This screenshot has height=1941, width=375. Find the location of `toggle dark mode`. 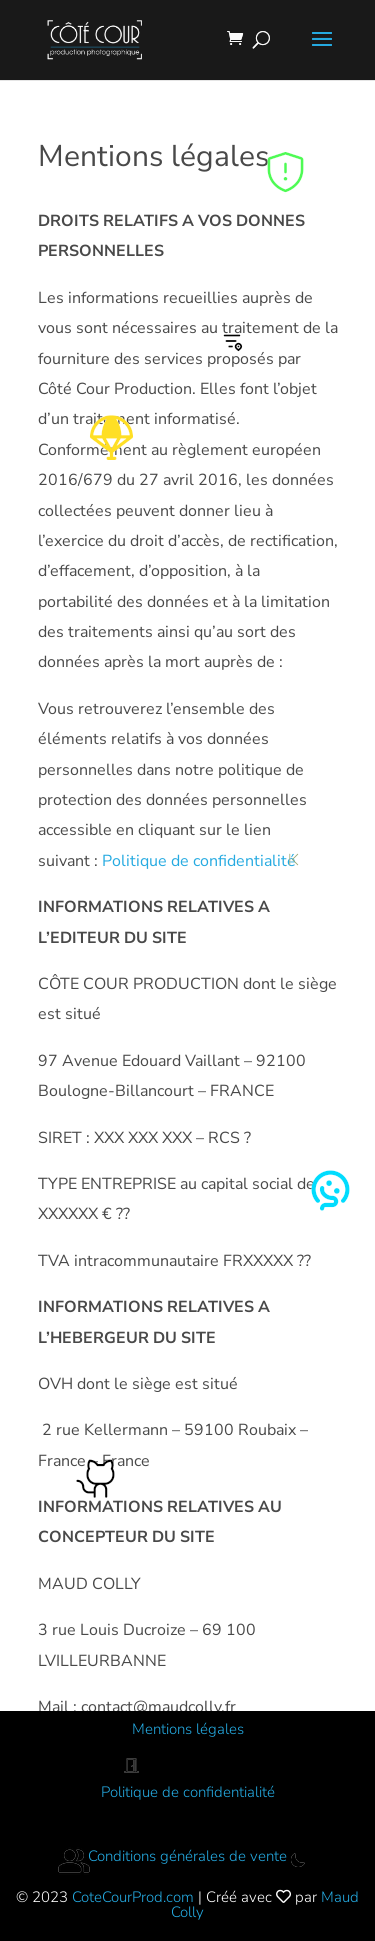

toggle dark mode is located at coordinates (298, 1860).